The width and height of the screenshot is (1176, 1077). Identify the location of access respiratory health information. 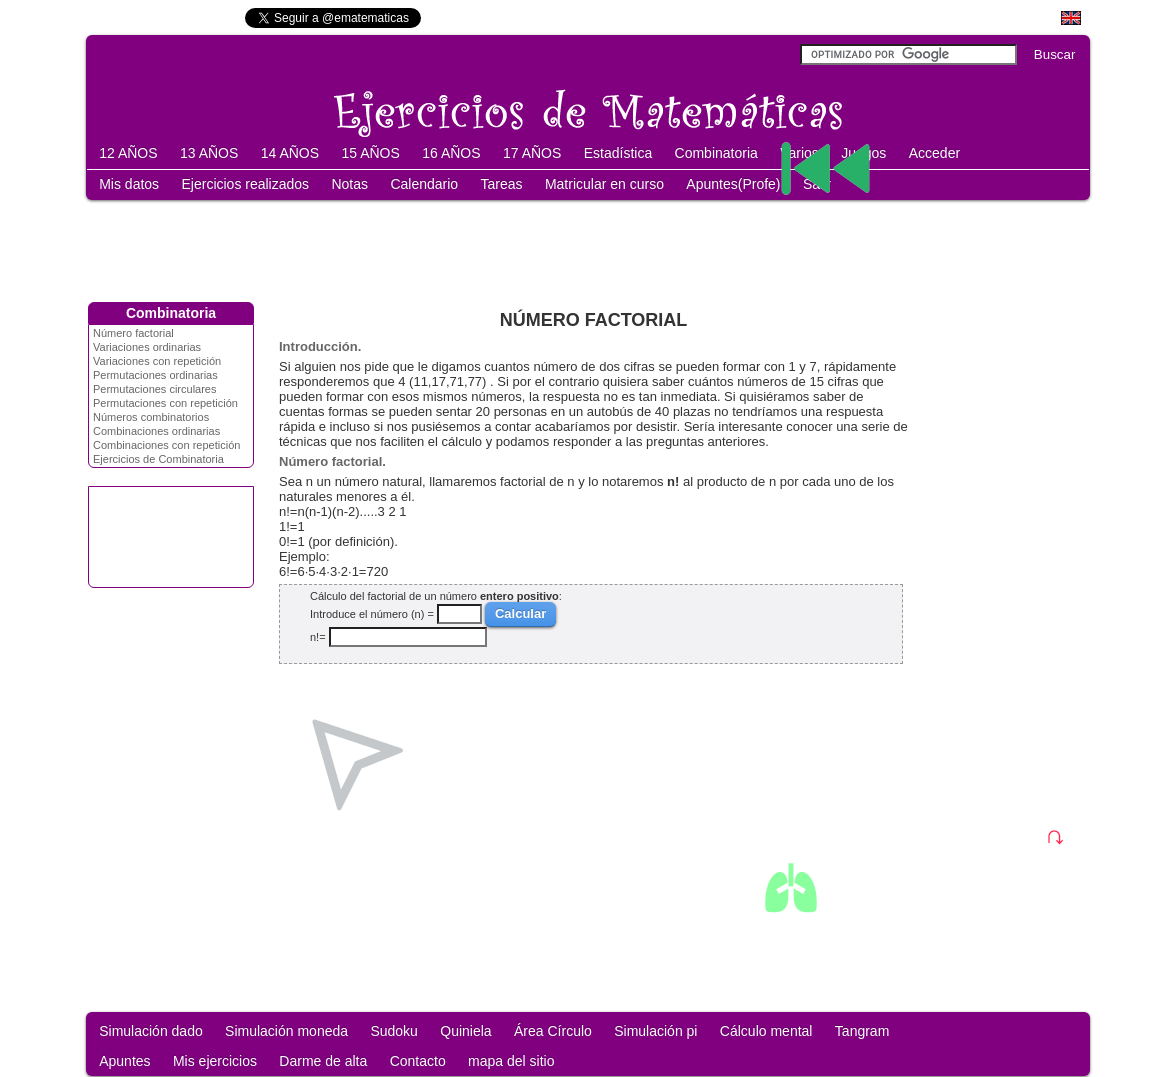
(791, 889).